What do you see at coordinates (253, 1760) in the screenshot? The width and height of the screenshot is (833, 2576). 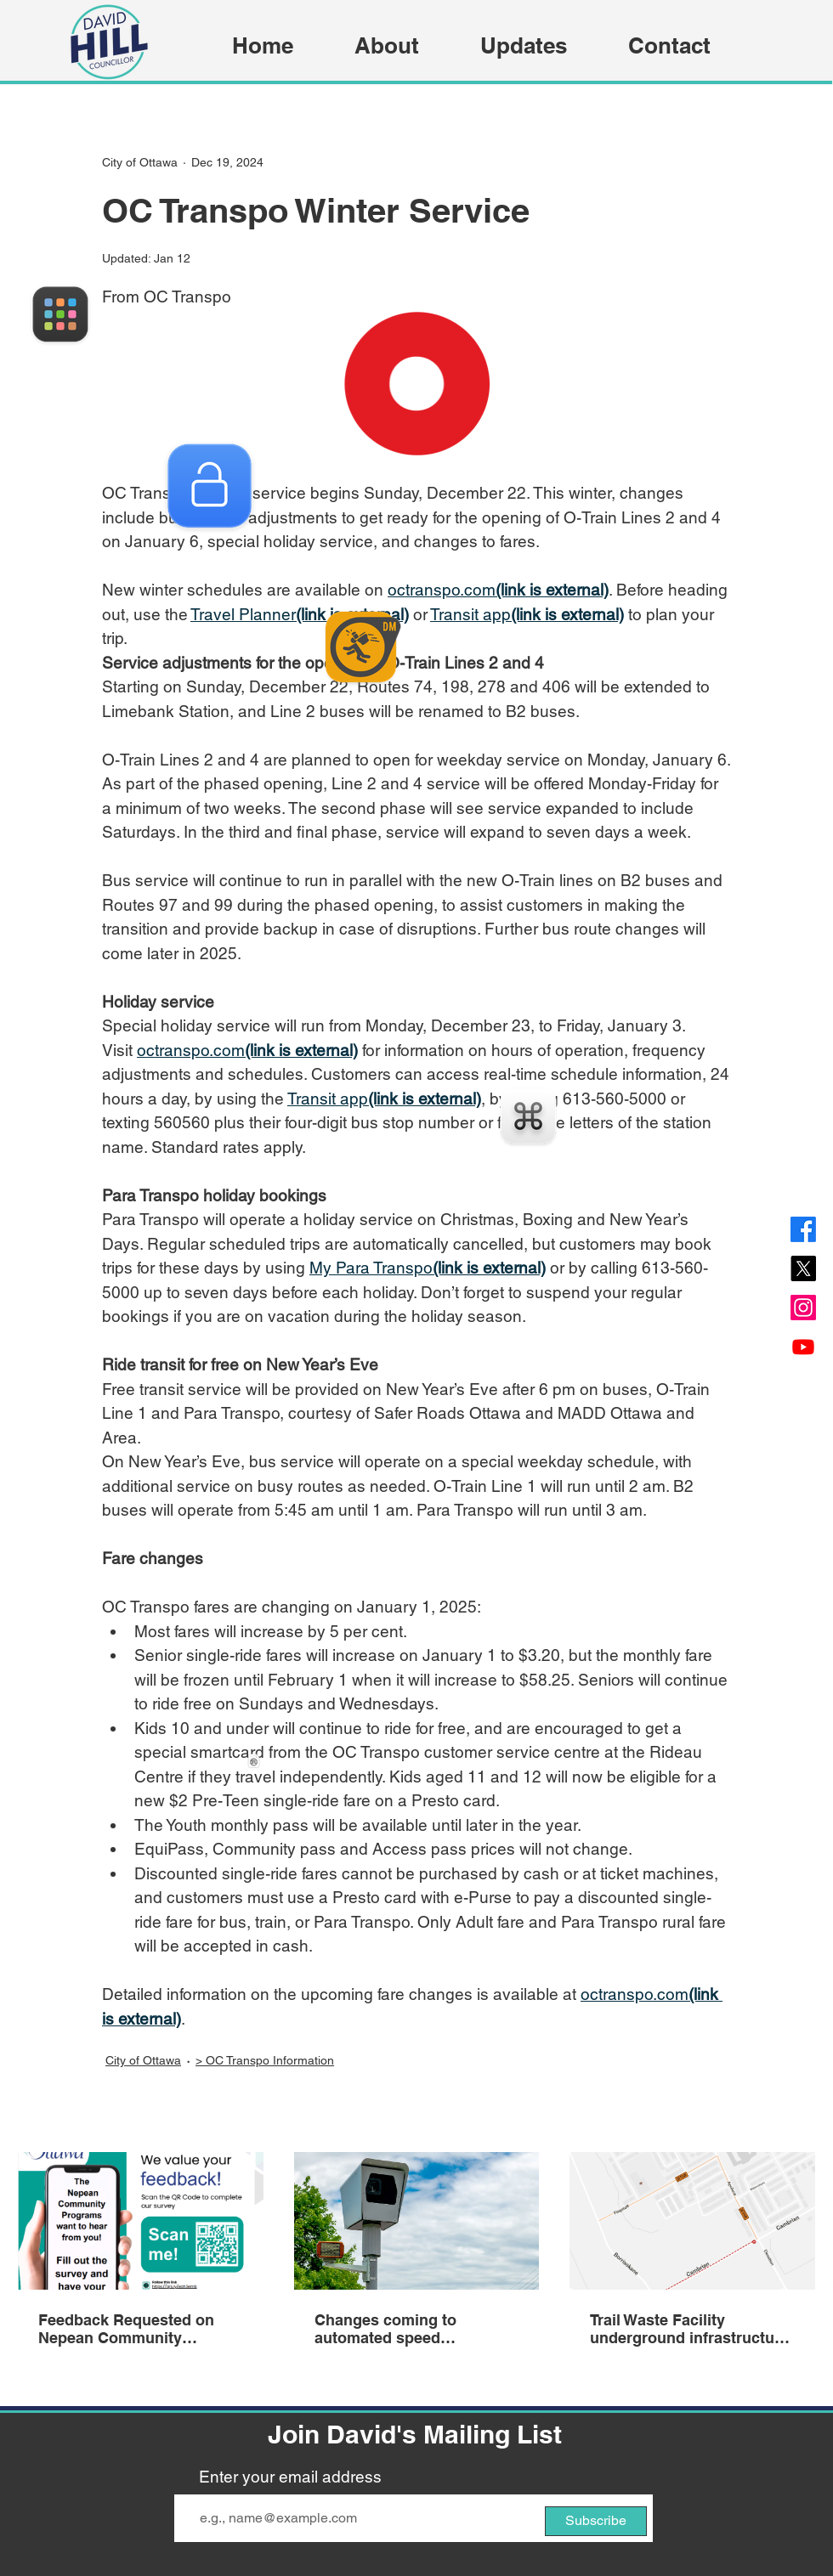 I see `a rust programming language source file` at bounding box center [253, 1760].